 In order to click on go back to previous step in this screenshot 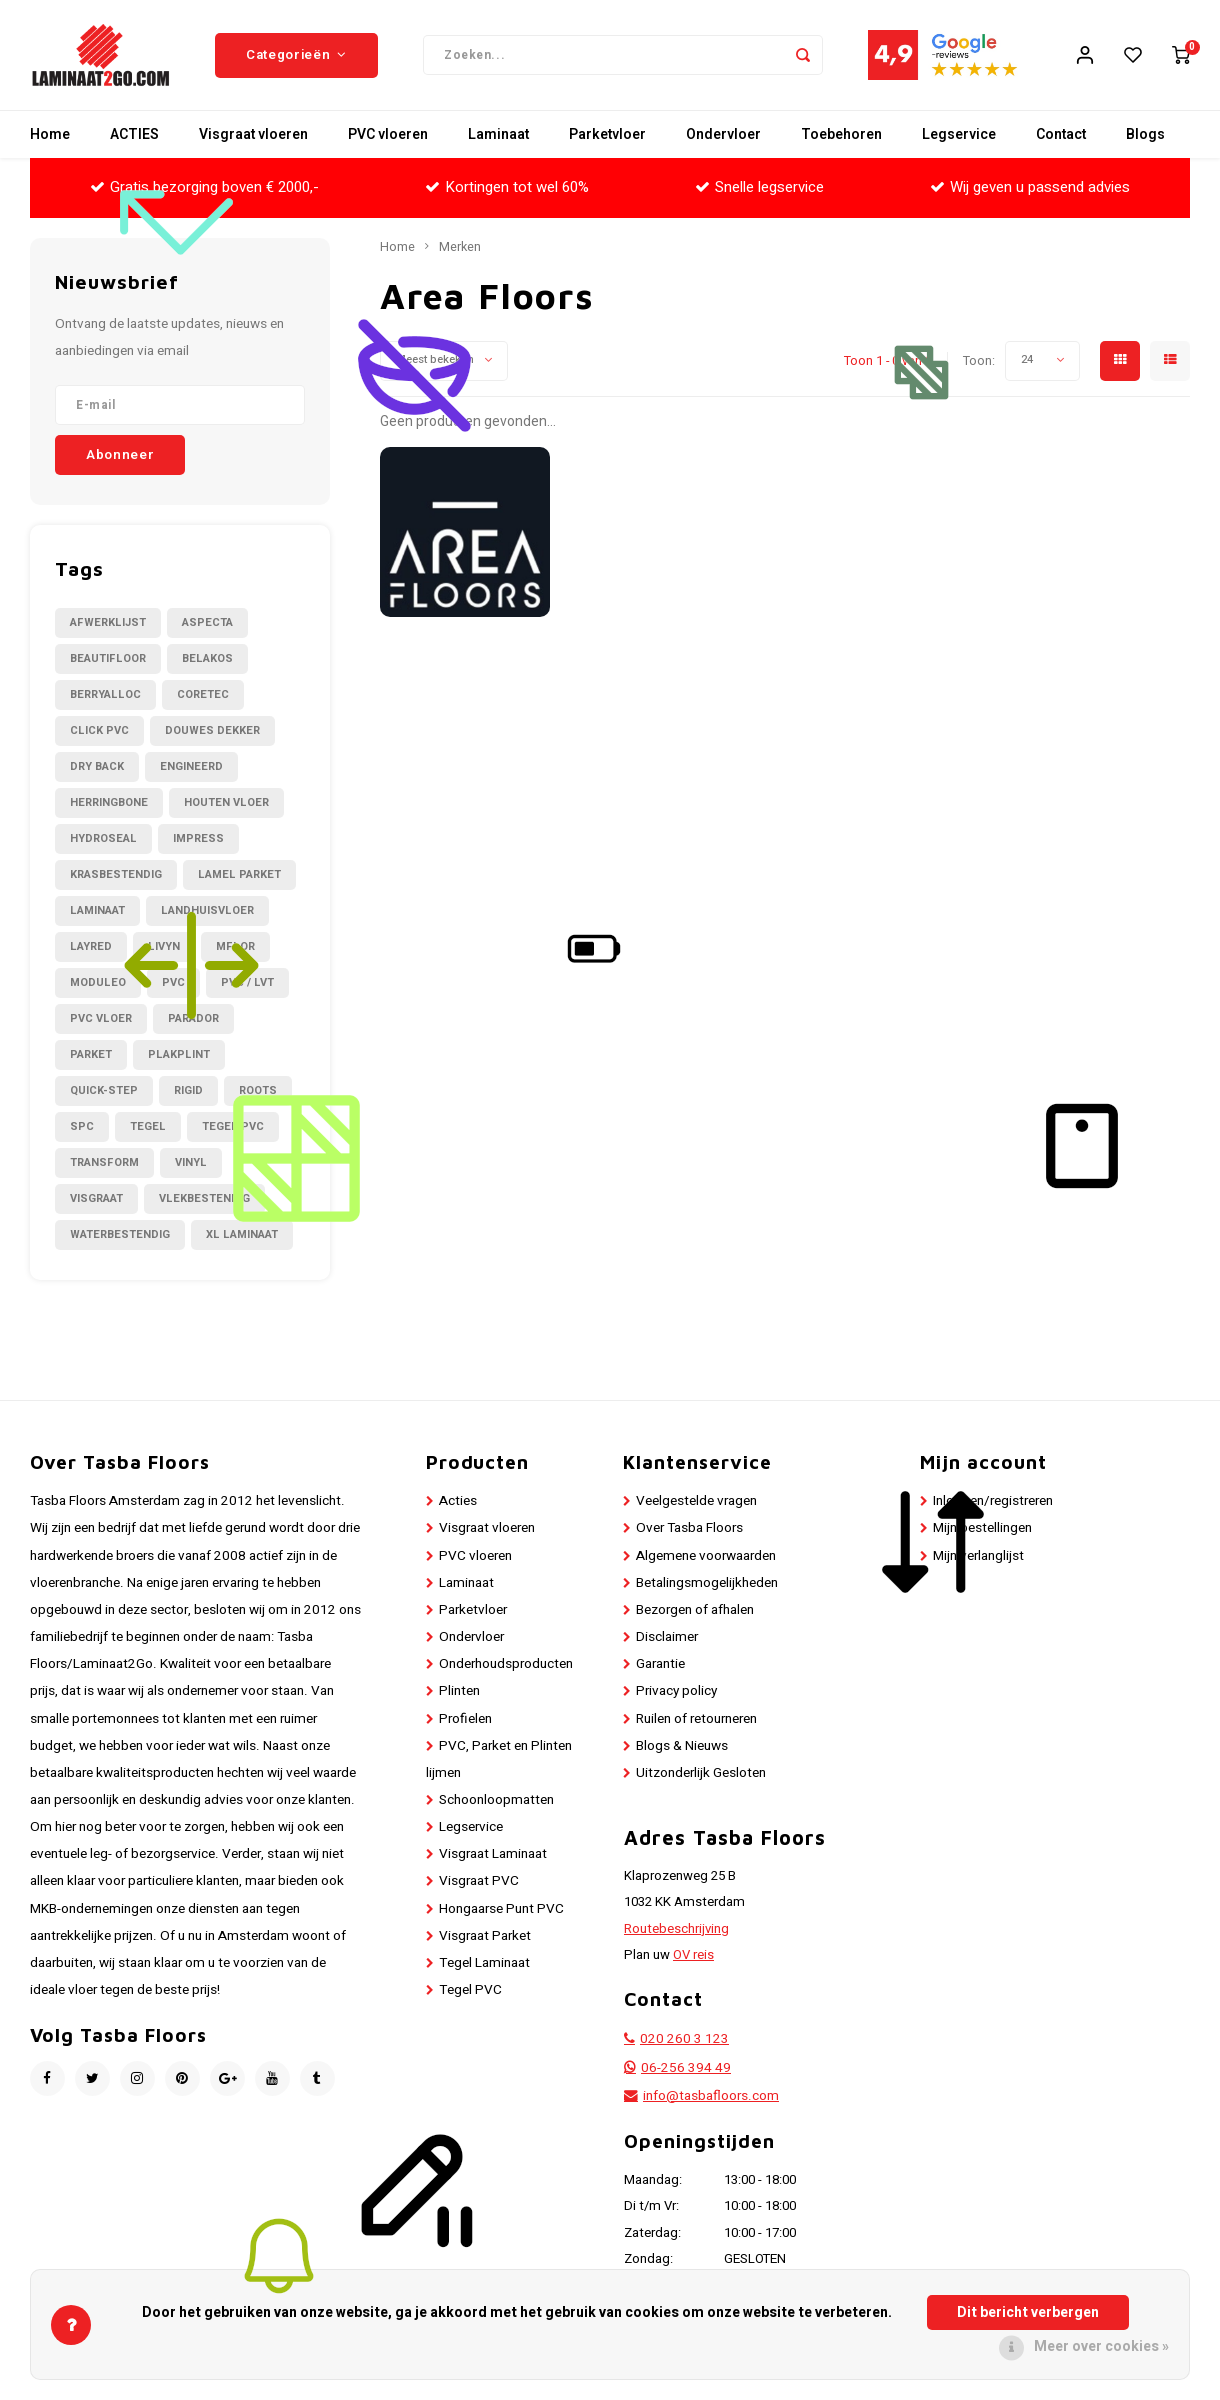, I will do `click(176, 218)`.